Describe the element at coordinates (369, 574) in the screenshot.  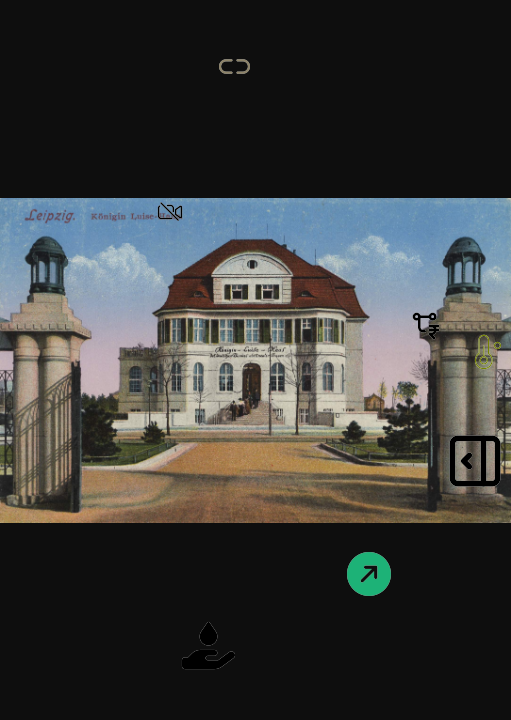
I see `open link in new tab or window` at that location.